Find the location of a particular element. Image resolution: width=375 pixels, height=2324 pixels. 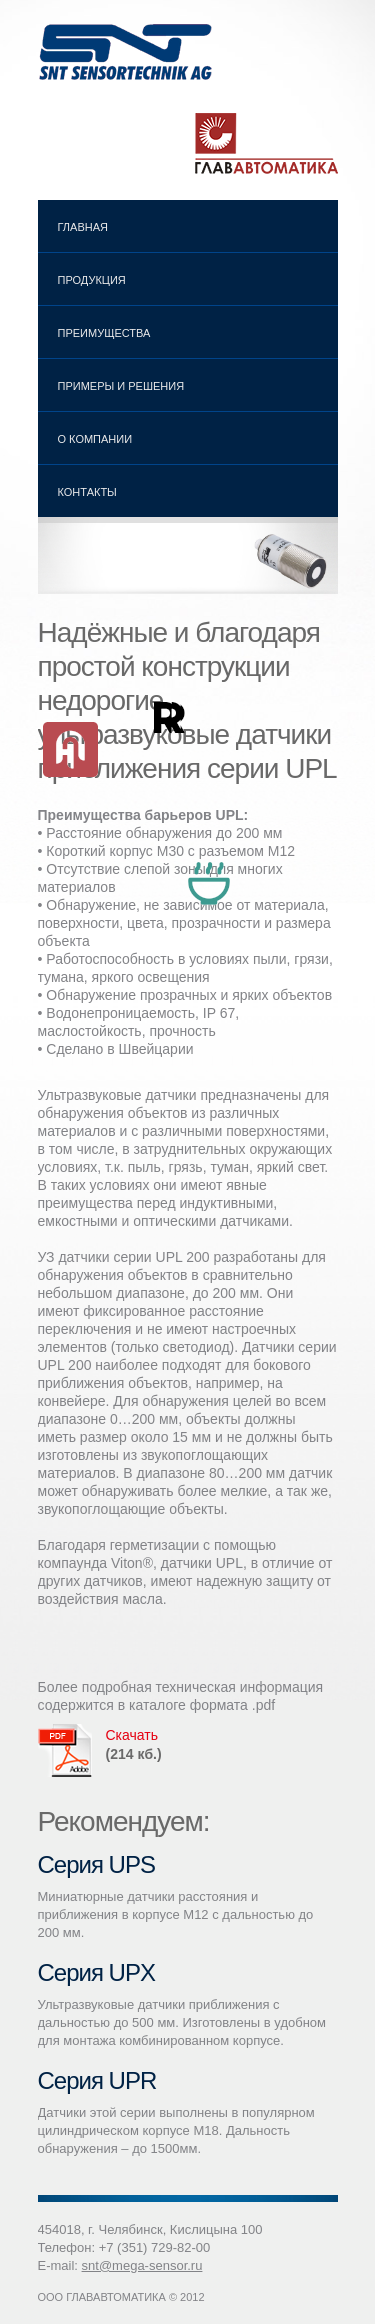

open the Haystack app is located at coordinates (70, 749).